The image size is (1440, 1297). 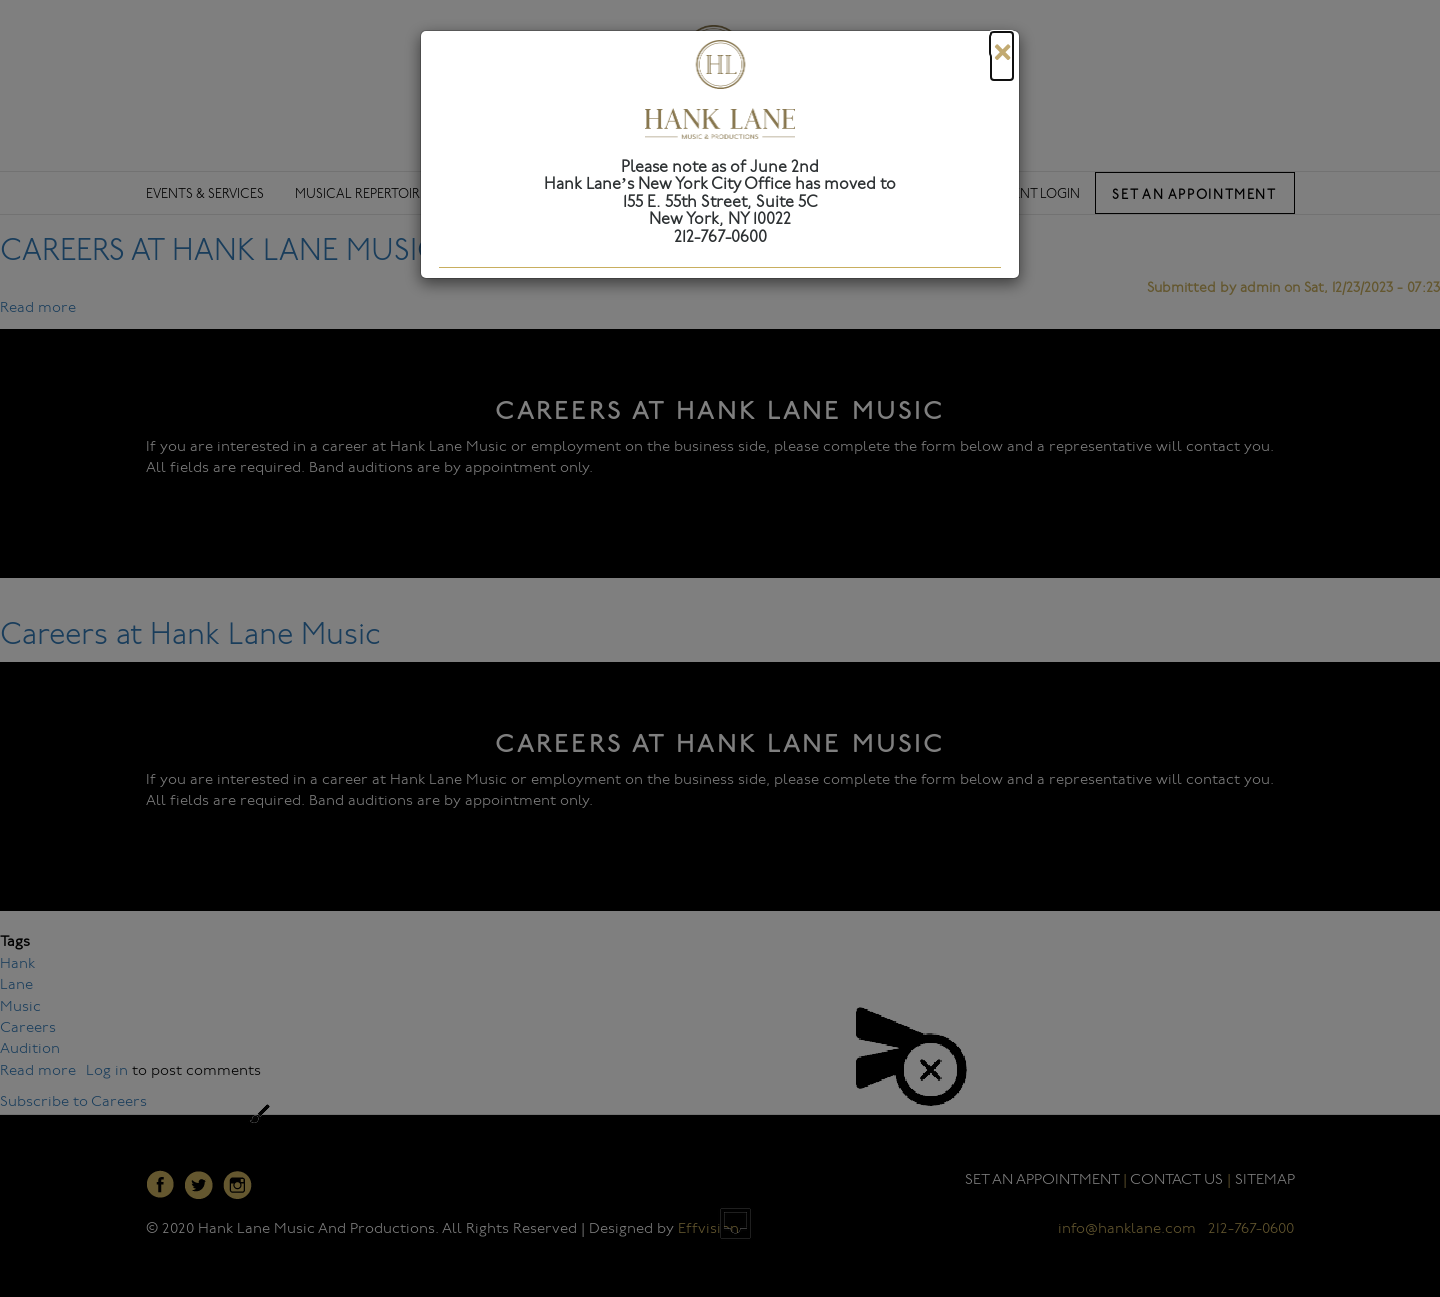 I want to click on cancel a scheduled message, so click(x=909, y=1048).